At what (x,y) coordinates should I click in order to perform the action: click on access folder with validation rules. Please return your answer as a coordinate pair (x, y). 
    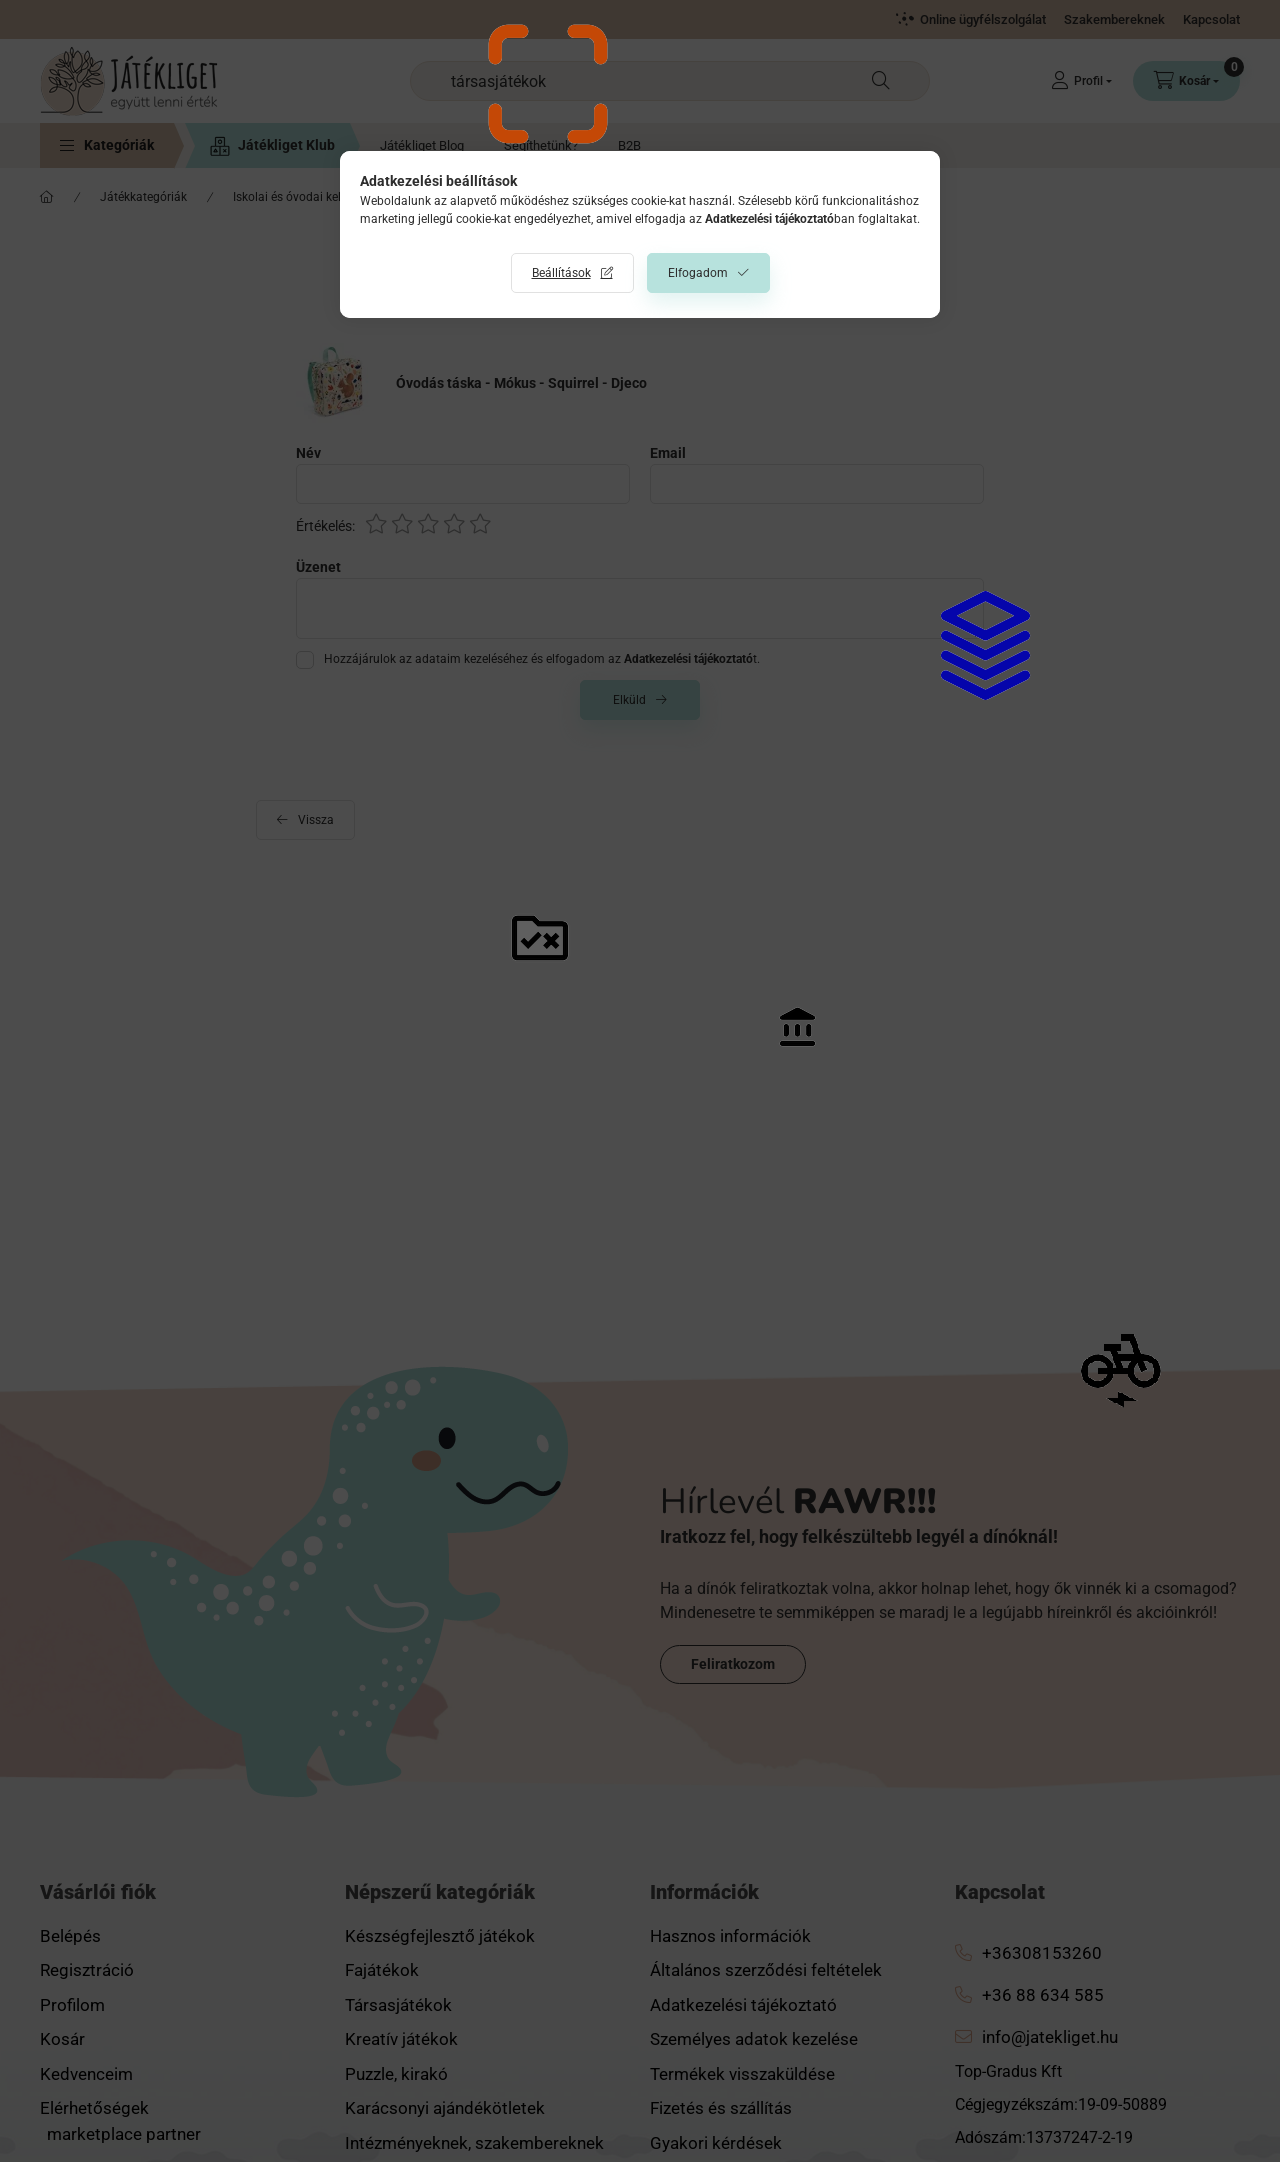
    Looking at the image, I should click on (540, 938).